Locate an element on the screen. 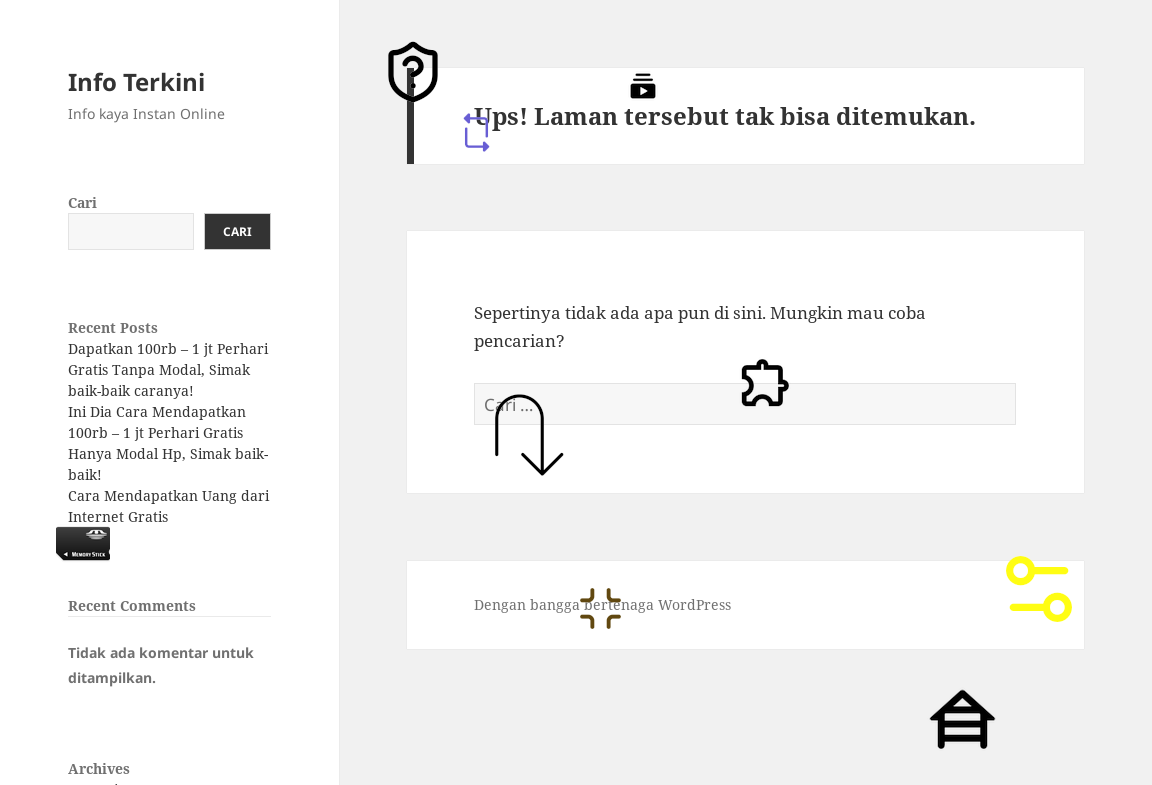  redo or repeat last action is located at coordinates (526, 435).